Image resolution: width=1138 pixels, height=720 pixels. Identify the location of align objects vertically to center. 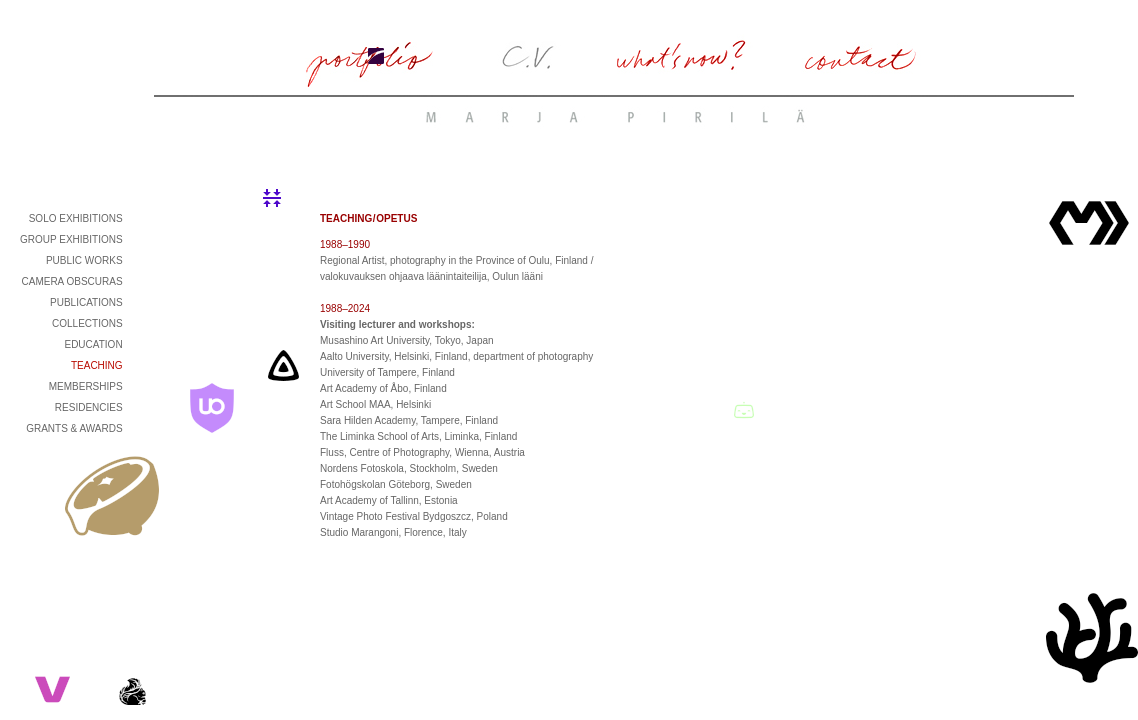
(272, 198).